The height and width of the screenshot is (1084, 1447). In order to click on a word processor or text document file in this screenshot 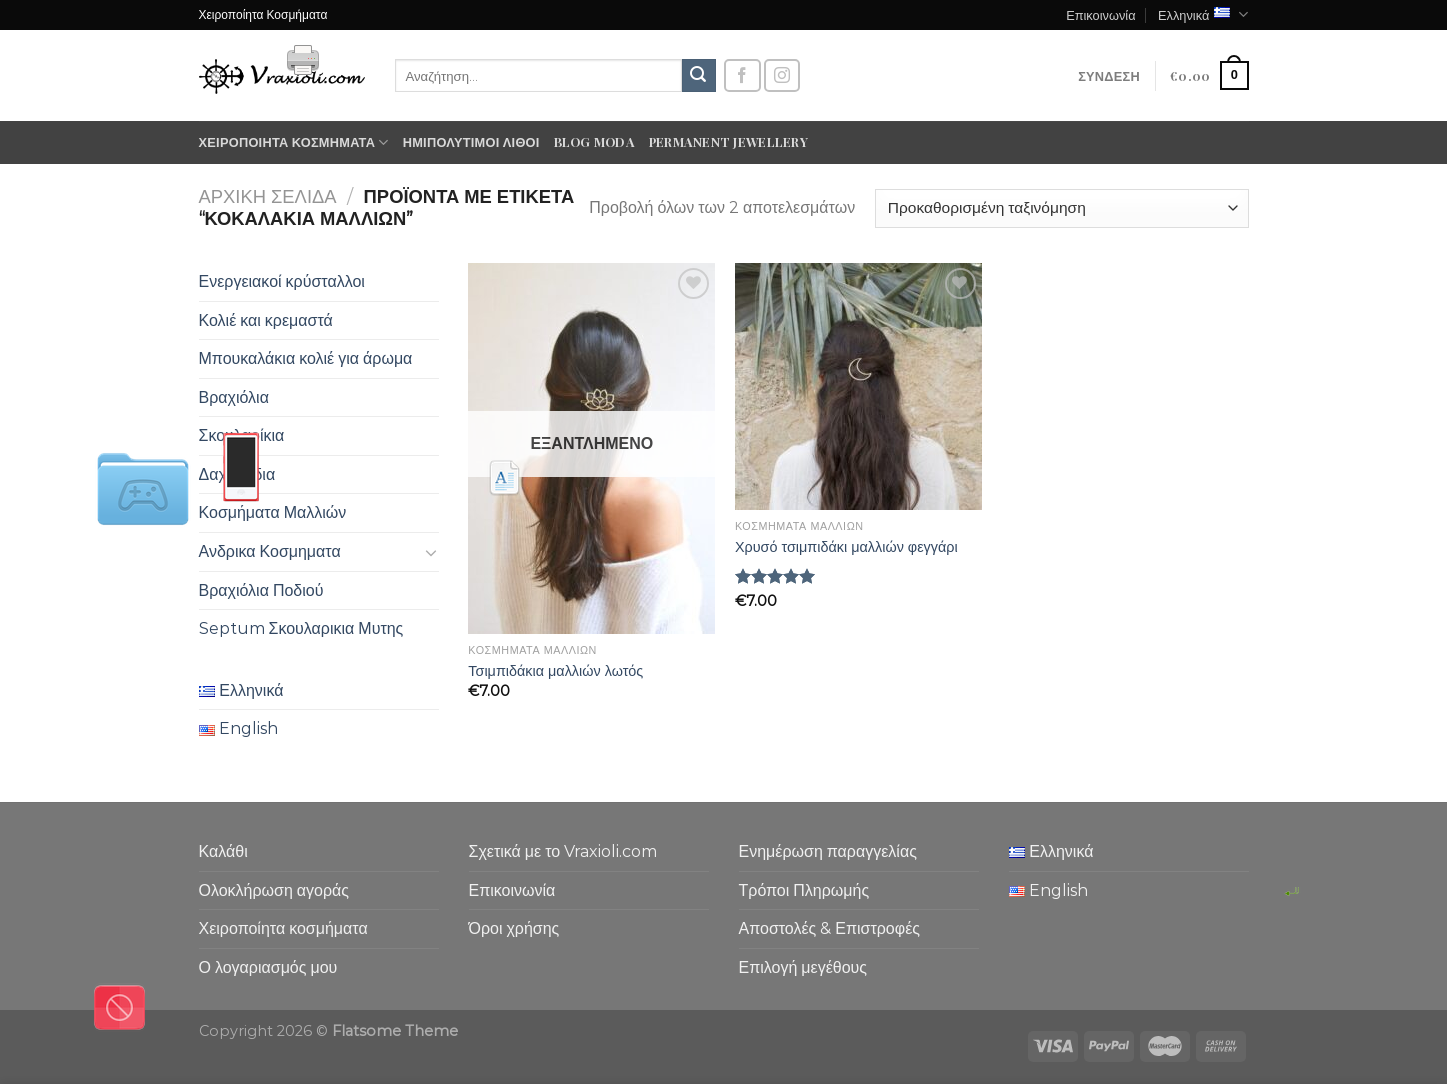, I will do `click(504, 477)`.